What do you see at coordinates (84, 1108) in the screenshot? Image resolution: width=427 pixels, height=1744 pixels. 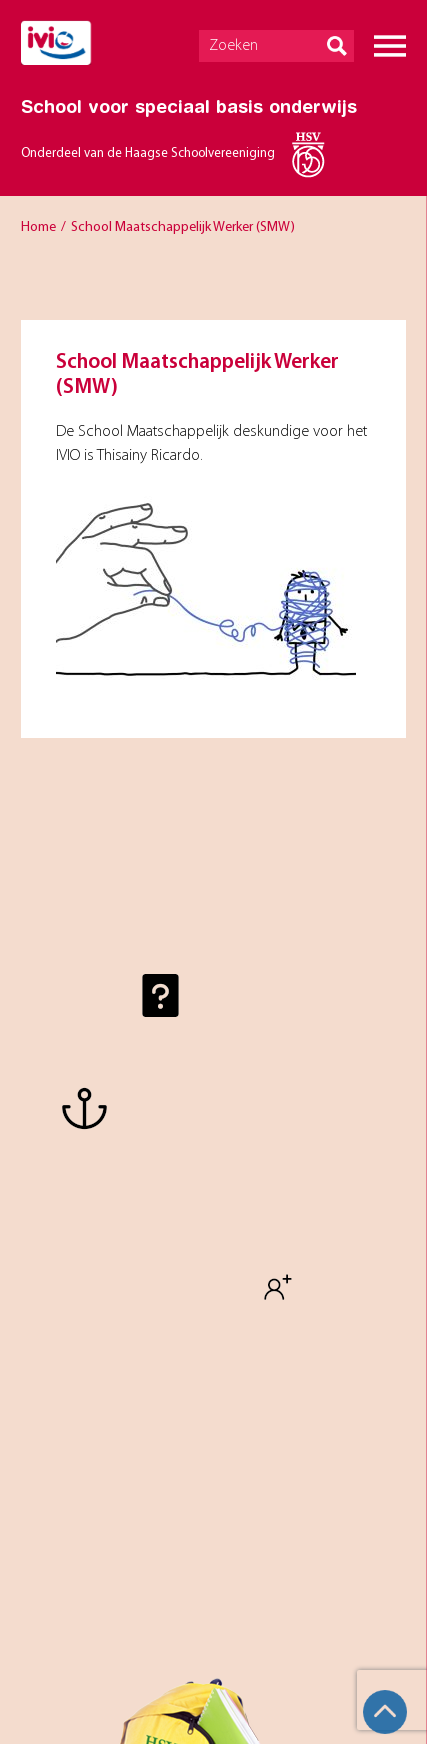 I see `anchor link to a fixed section on a page` at bounding box center [84, 1108].